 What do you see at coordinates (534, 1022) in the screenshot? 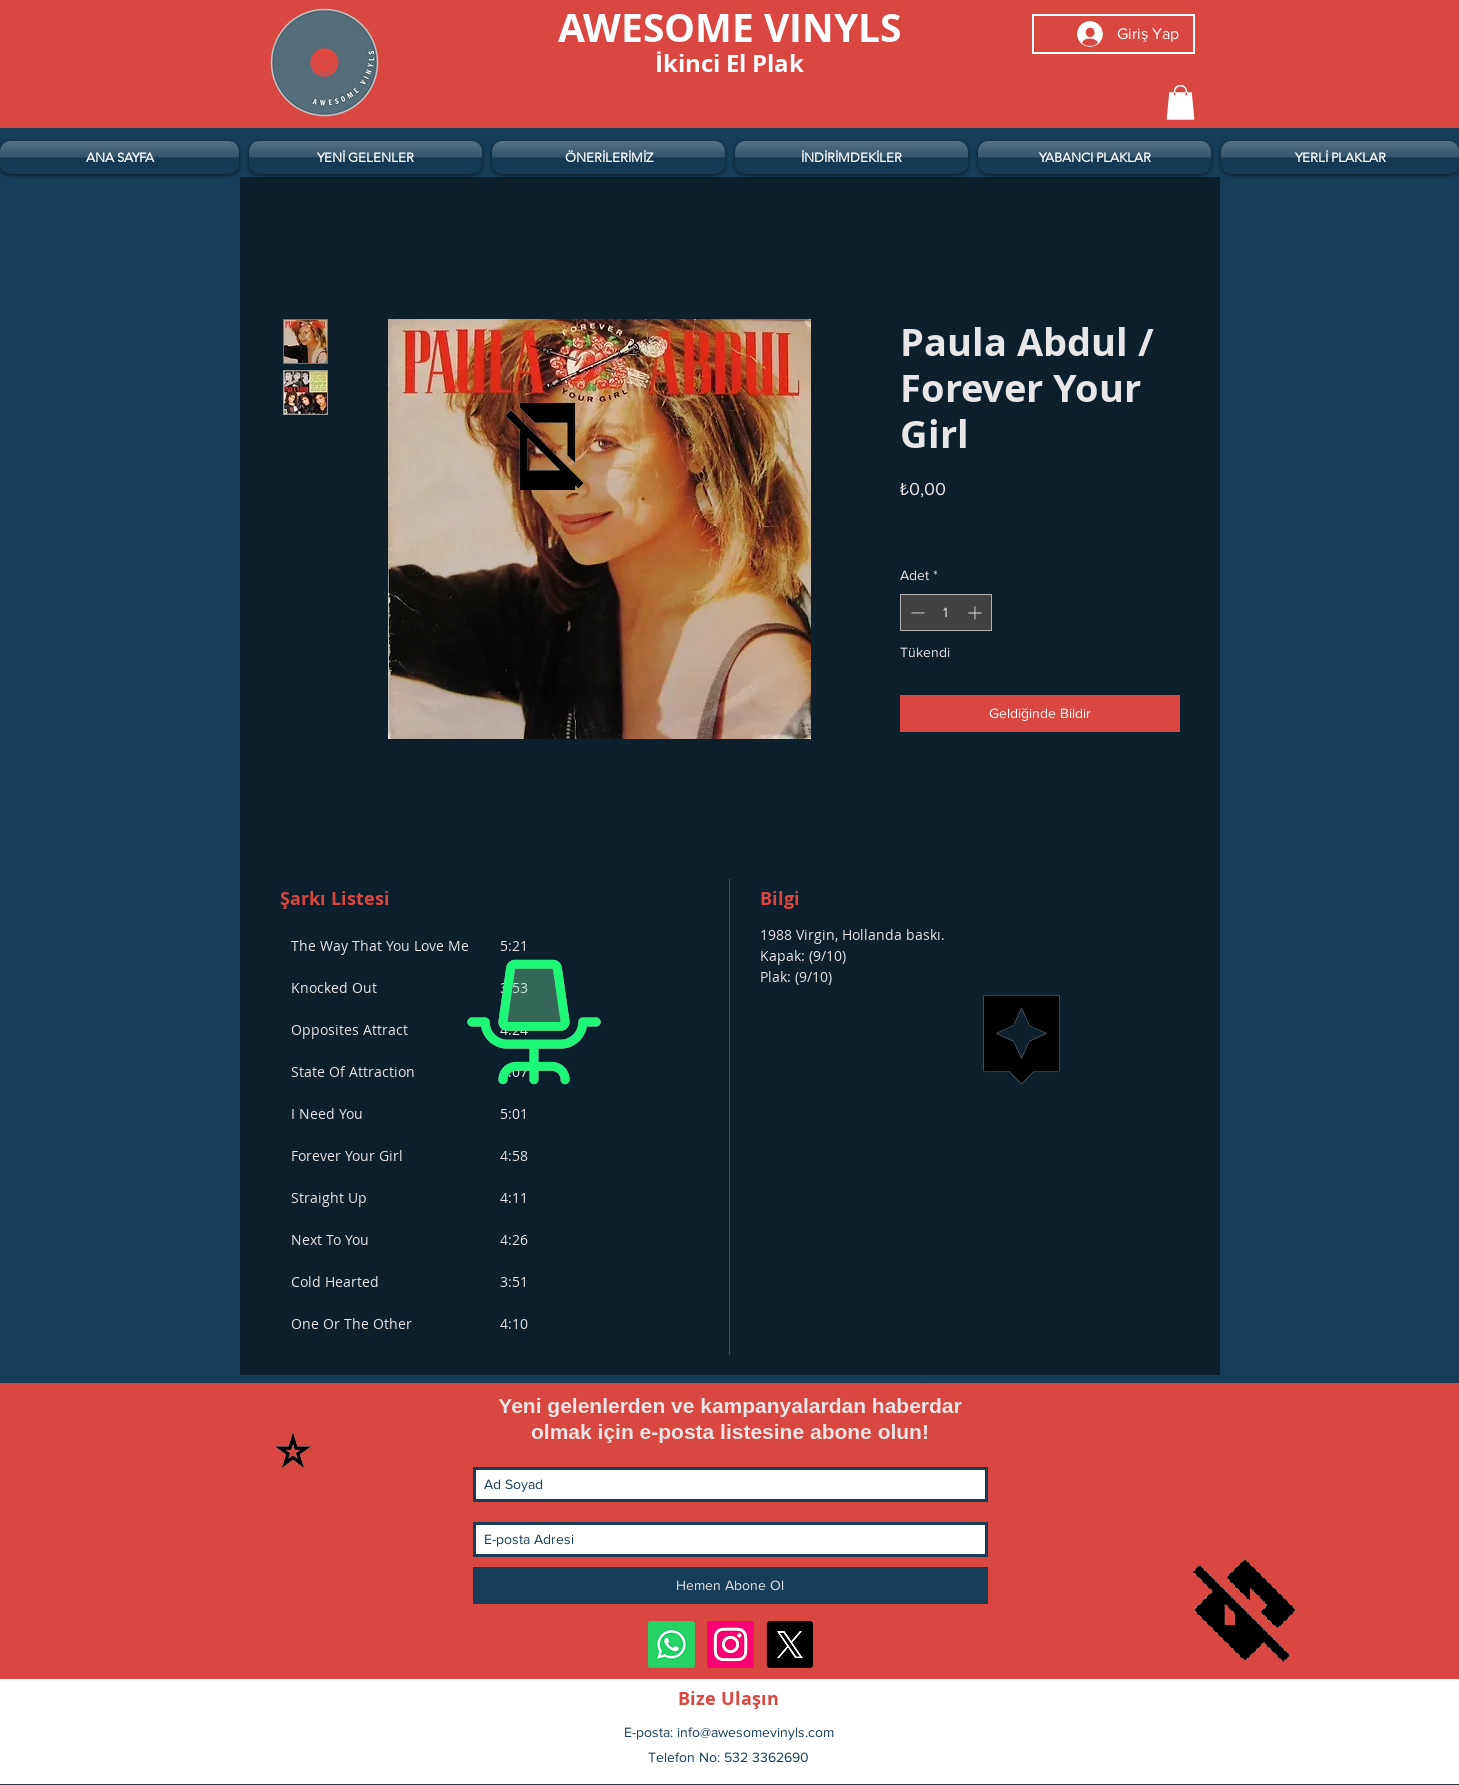
I see `office or workspace settings` at bounding box center [534, 1022].